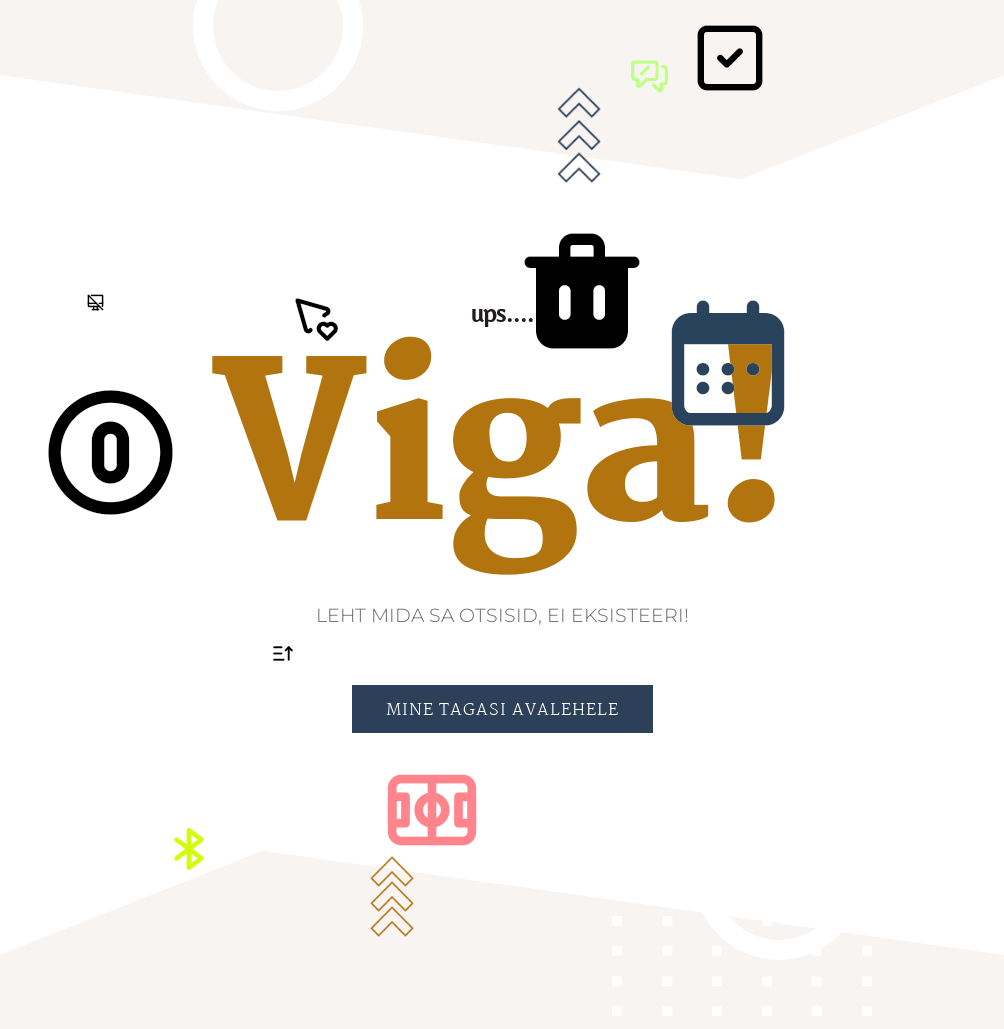  What do you see at coordinates (282, 653) in the screenshot?
I see `sort items in ascending order` at bounding box center [282, 653].